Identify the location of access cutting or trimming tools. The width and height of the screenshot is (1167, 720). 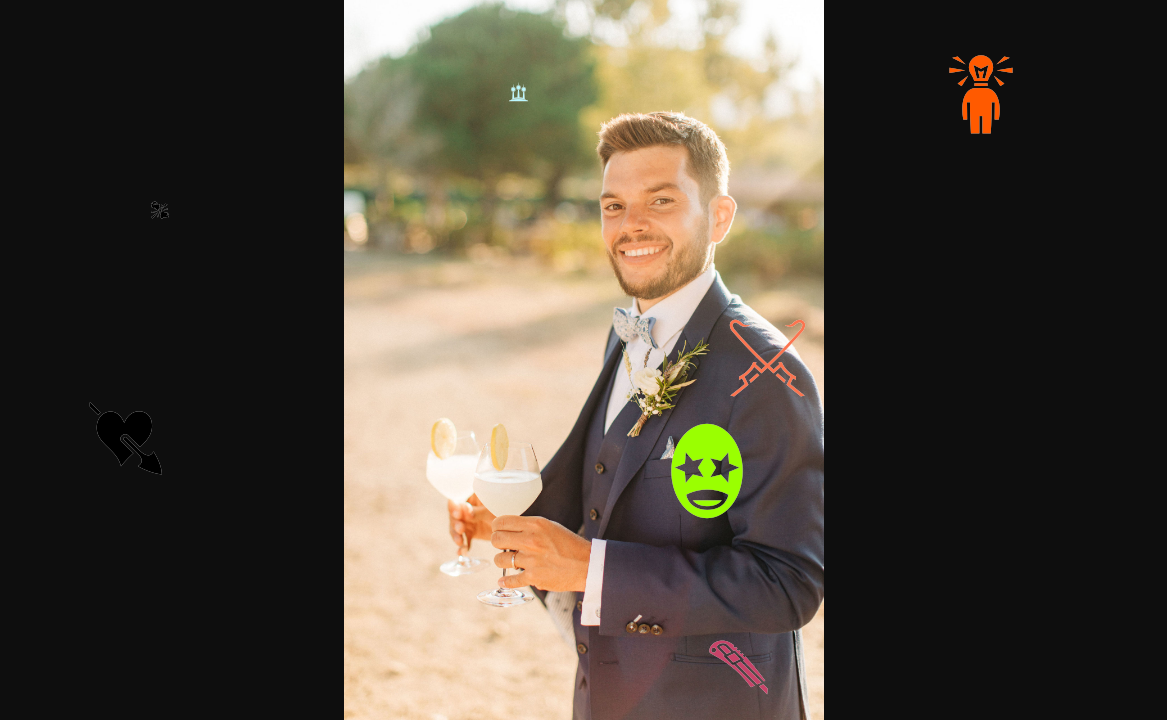
(738, 667).